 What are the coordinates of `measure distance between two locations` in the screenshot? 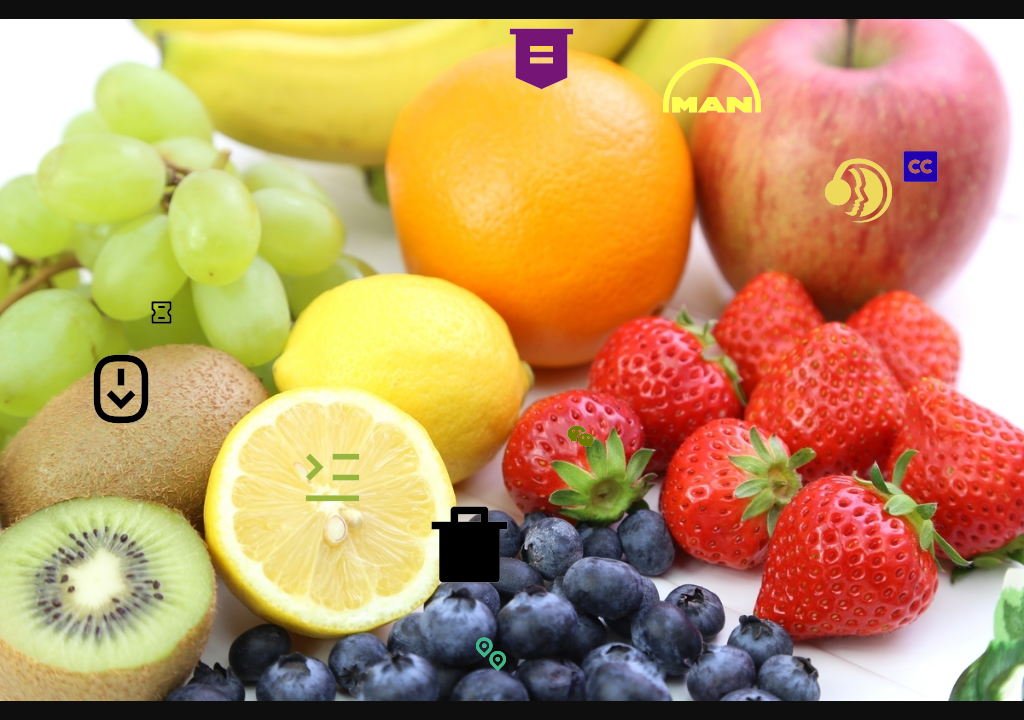 It's located at (491, 654).